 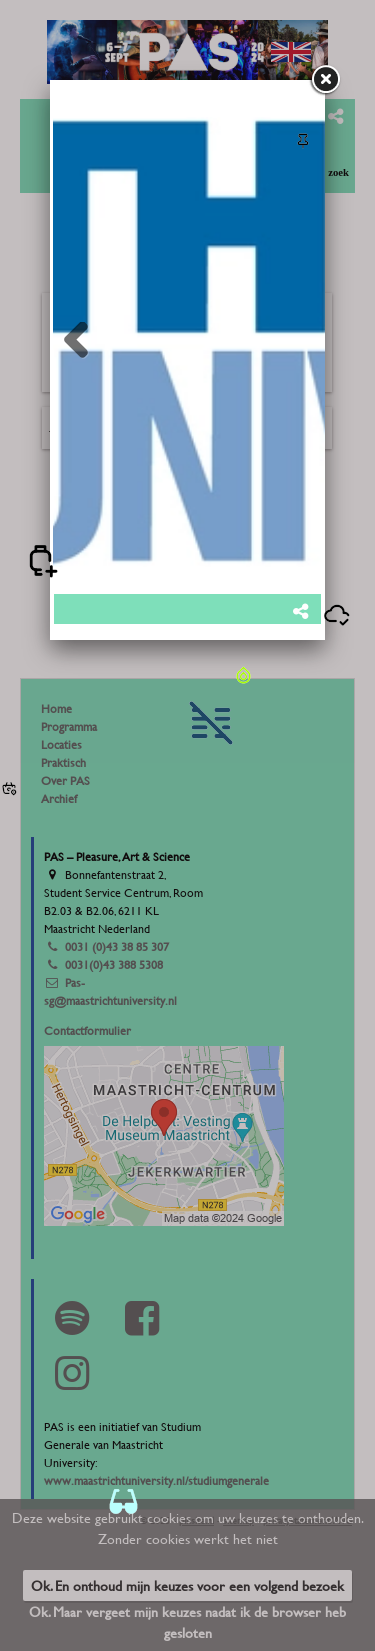 I want to click on file successfully uploaded to cloud storage, so click(x=337, y=614).